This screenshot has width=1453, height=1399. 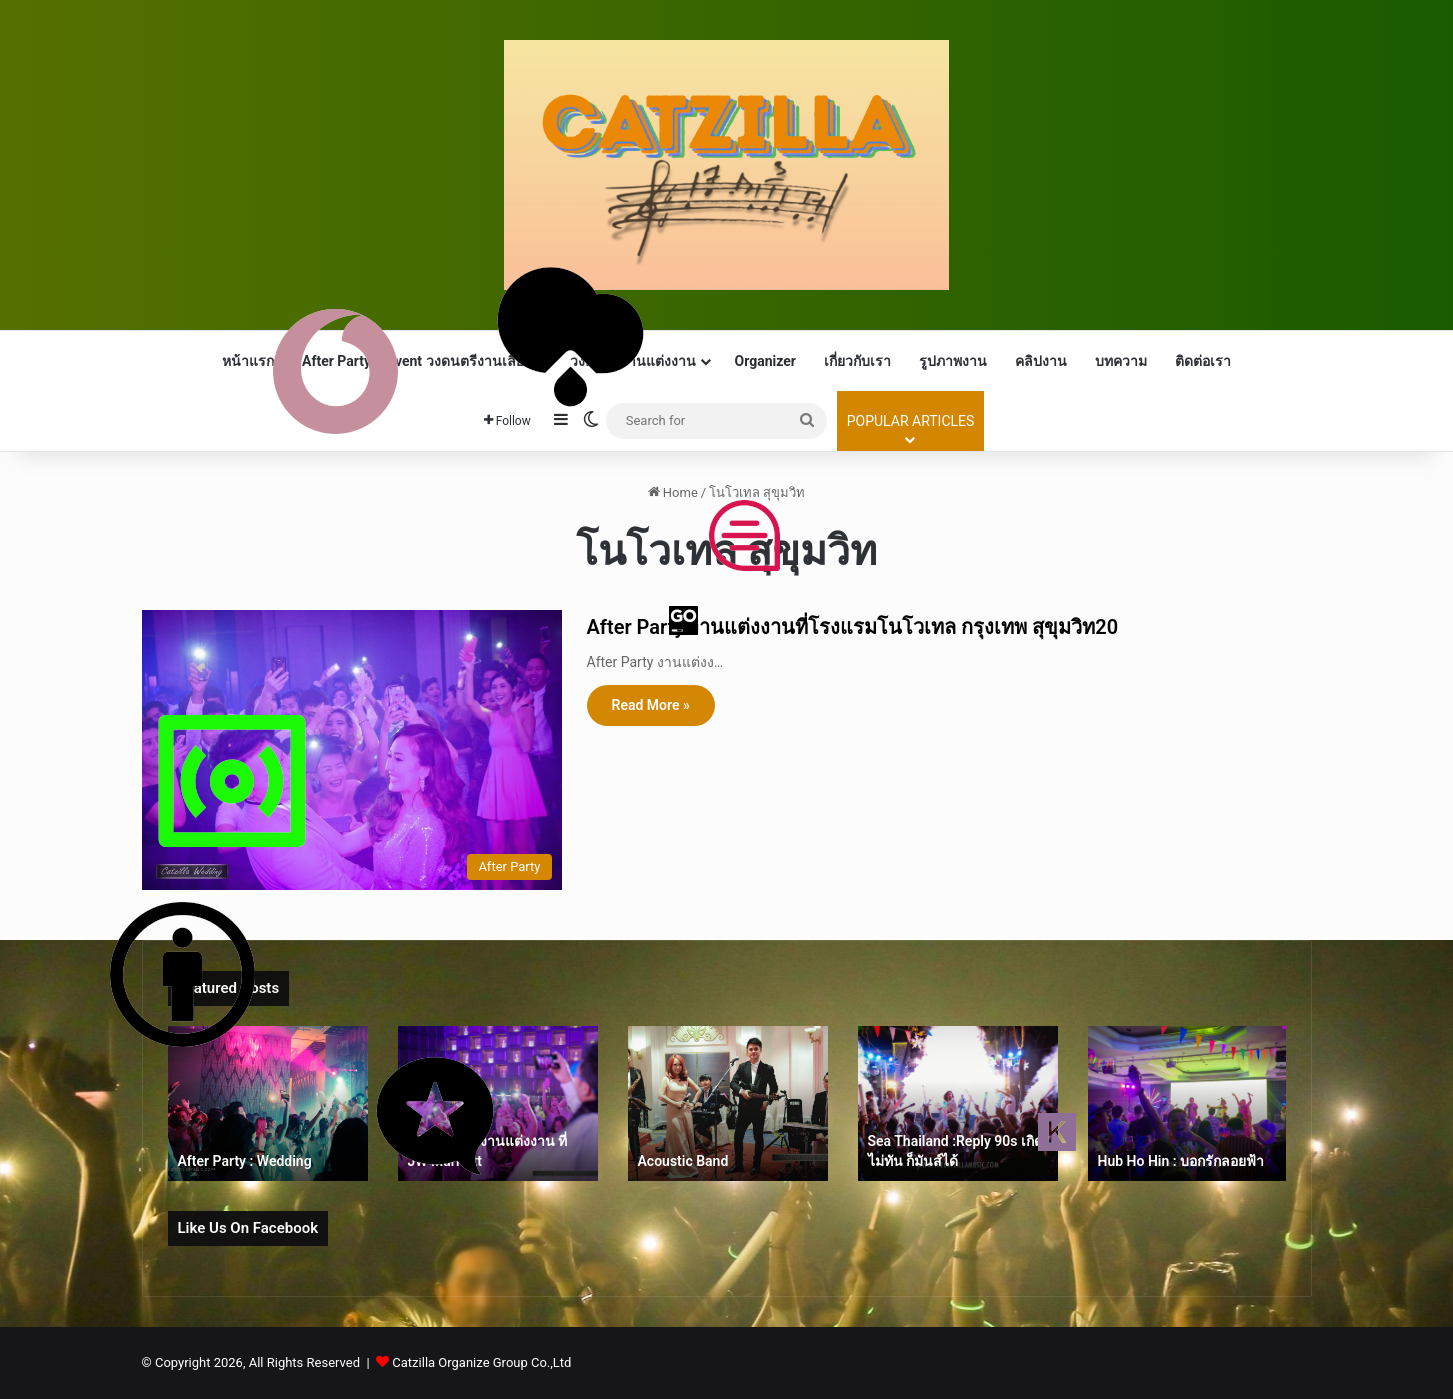 I want to click on creative commons attribution license indicator, so click(x=182, y=974).